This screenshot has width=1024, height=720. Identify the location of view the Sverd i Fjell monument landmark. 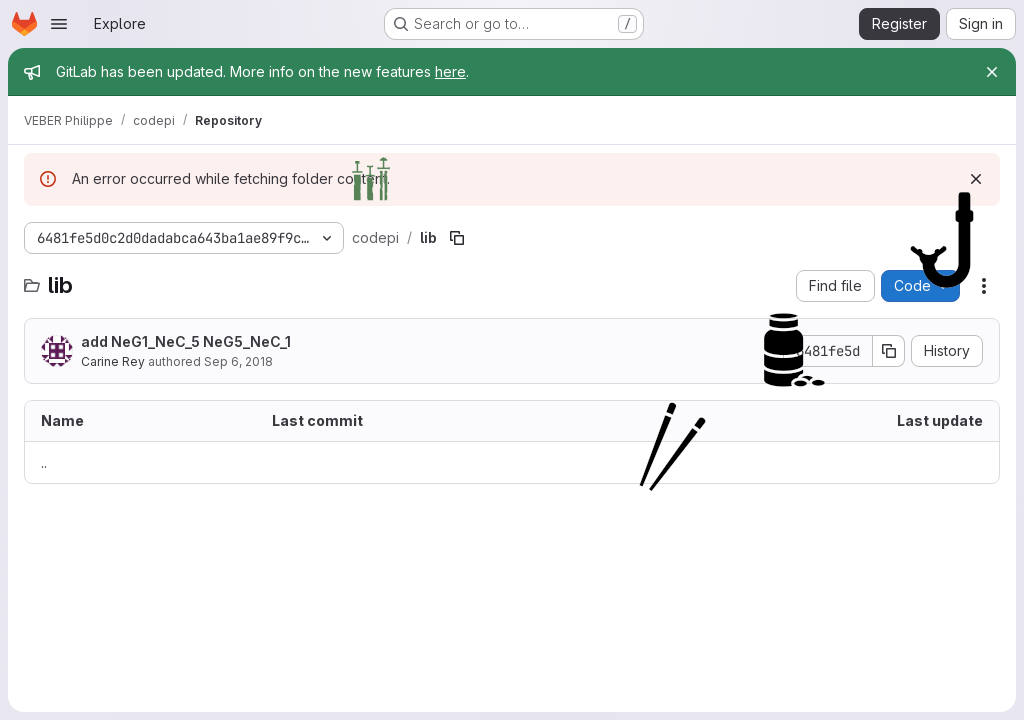
(371, 178).